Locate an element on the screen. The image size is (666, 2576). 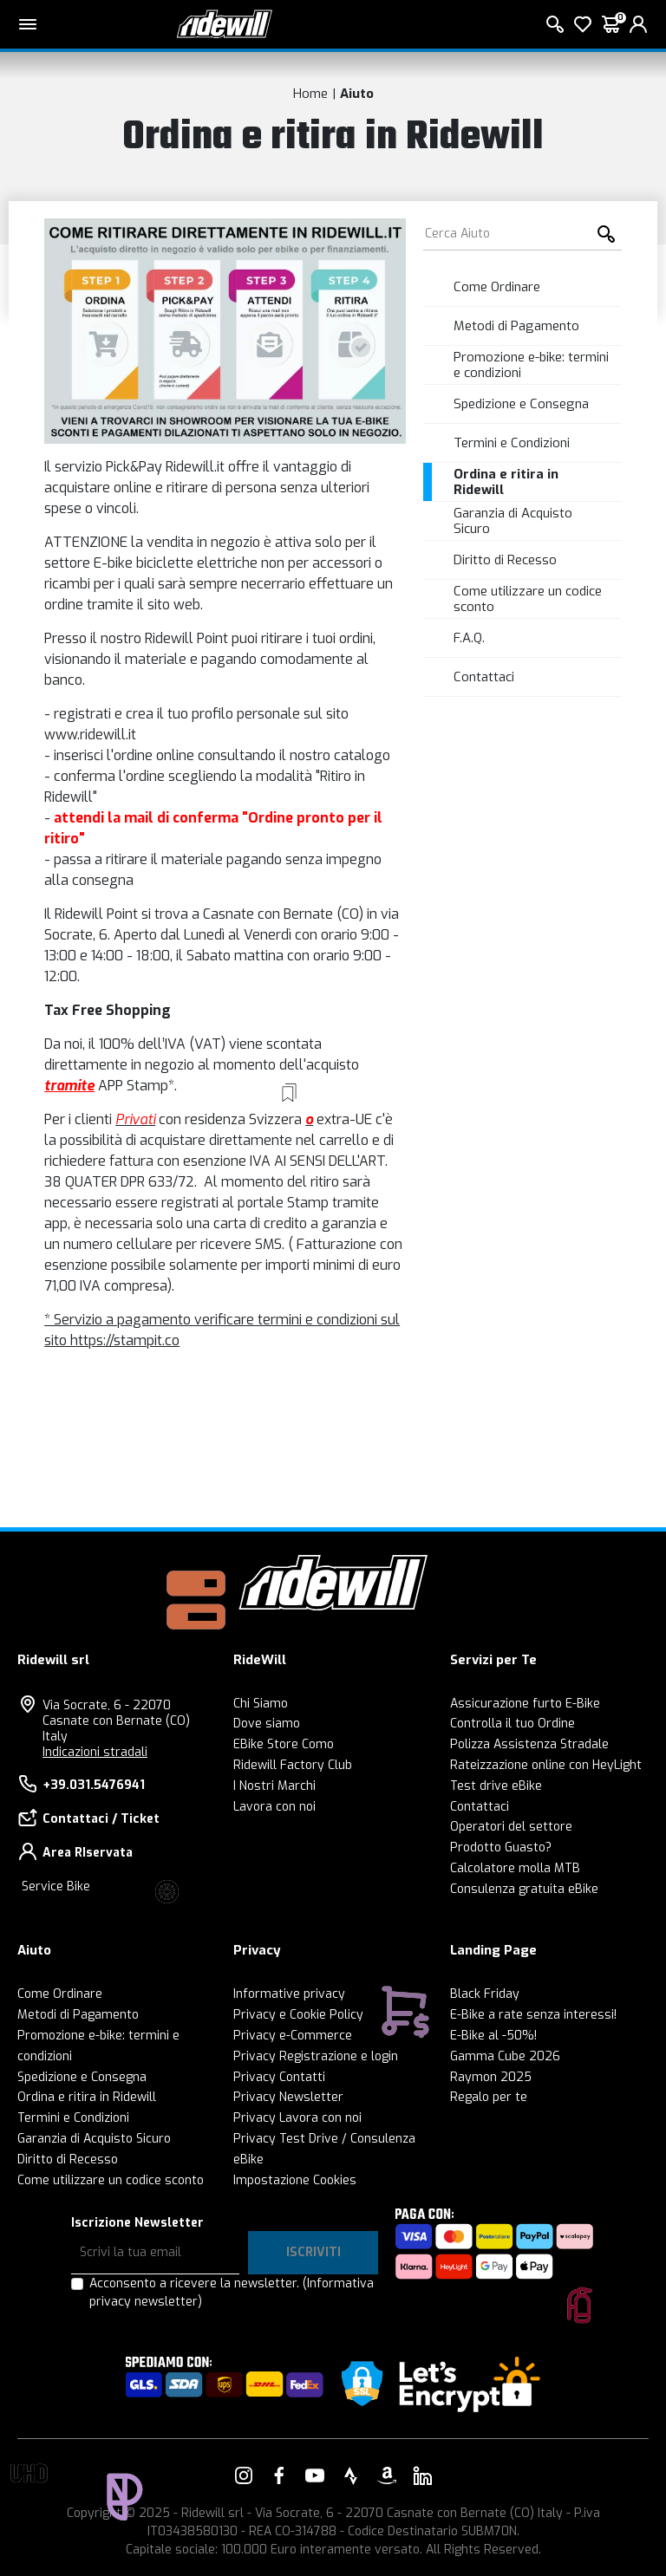
toggle cooling or air conditioning mode is located at coordinates (166, 1891).